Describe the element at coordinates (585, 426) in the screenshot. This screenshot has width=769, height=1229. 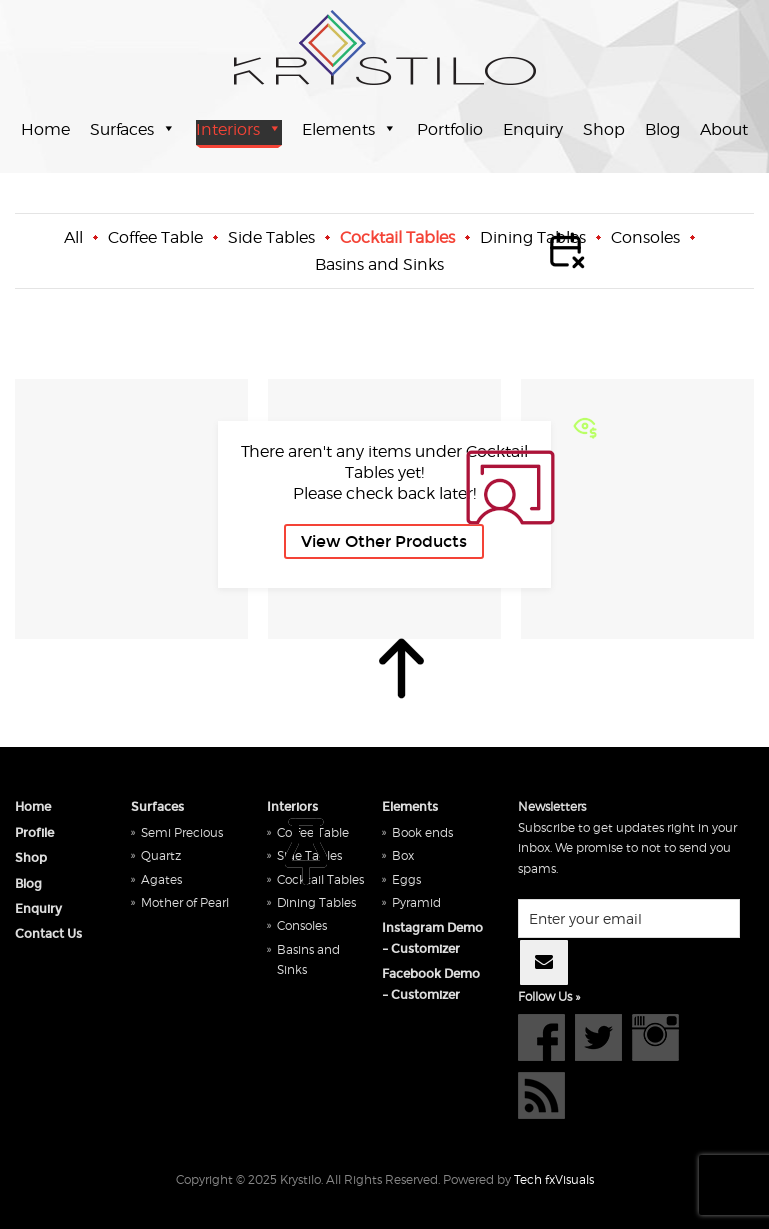
I see `view pricing or cost details` at that location.